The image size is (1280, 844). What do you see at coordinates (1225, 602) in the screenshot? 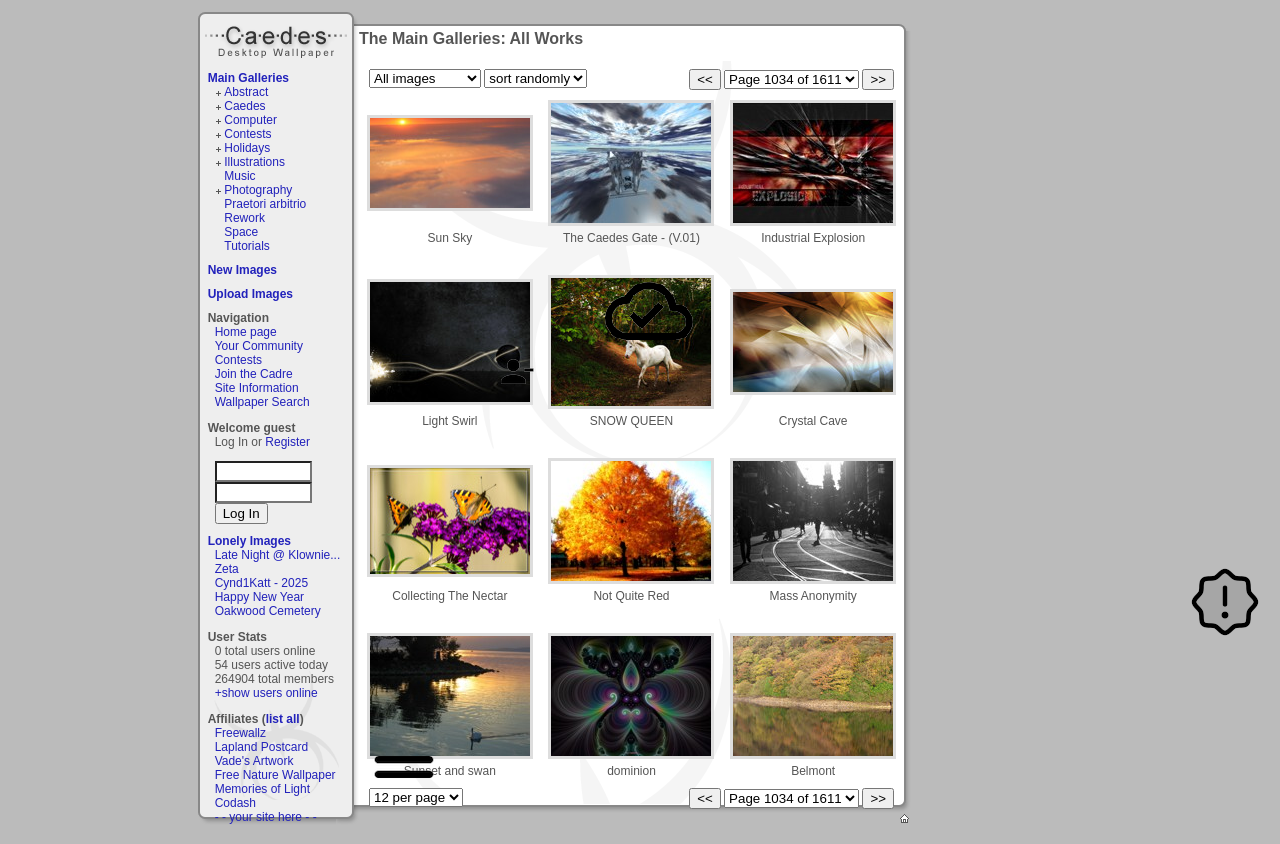
I see `indicates a warning or important notice` at bounding box center [1225, 602].